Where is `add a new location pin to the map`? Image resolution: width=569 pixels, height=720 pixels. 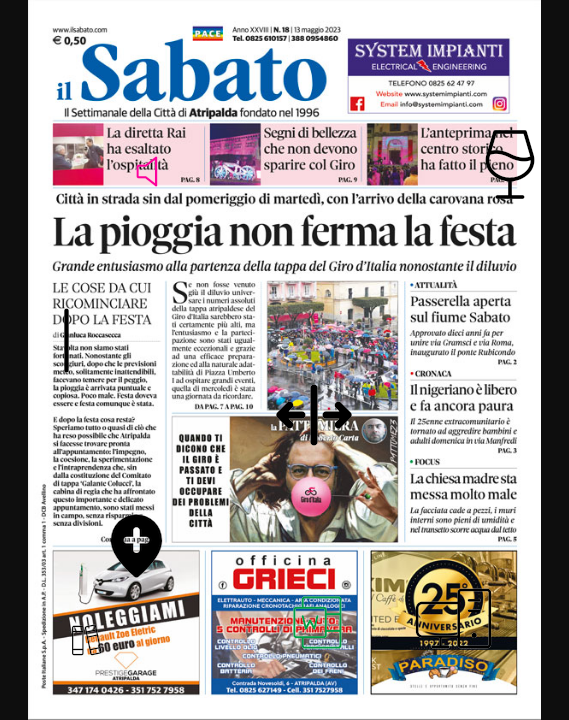 add a new location pin to the map is located at coordinates (136, 546).